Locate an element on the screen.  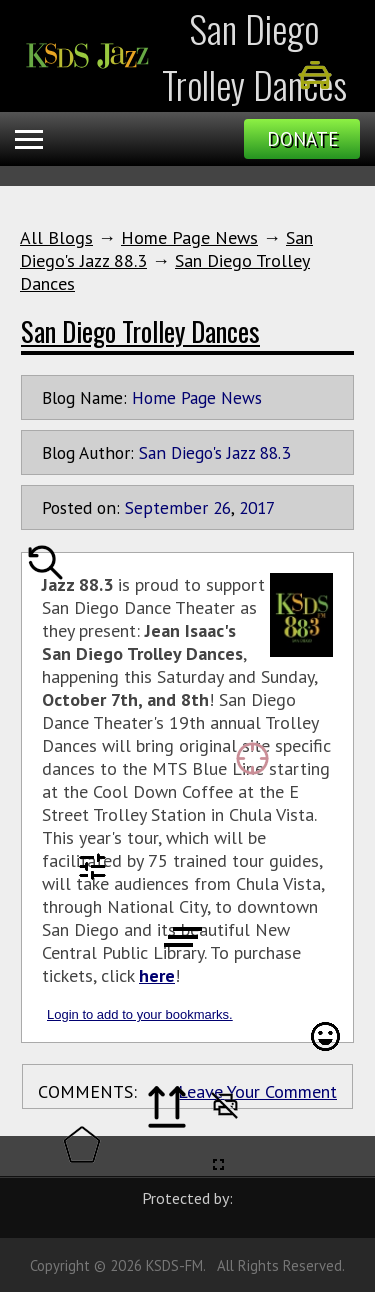
report an emergency or contact police is located at coordinates (315, 77).